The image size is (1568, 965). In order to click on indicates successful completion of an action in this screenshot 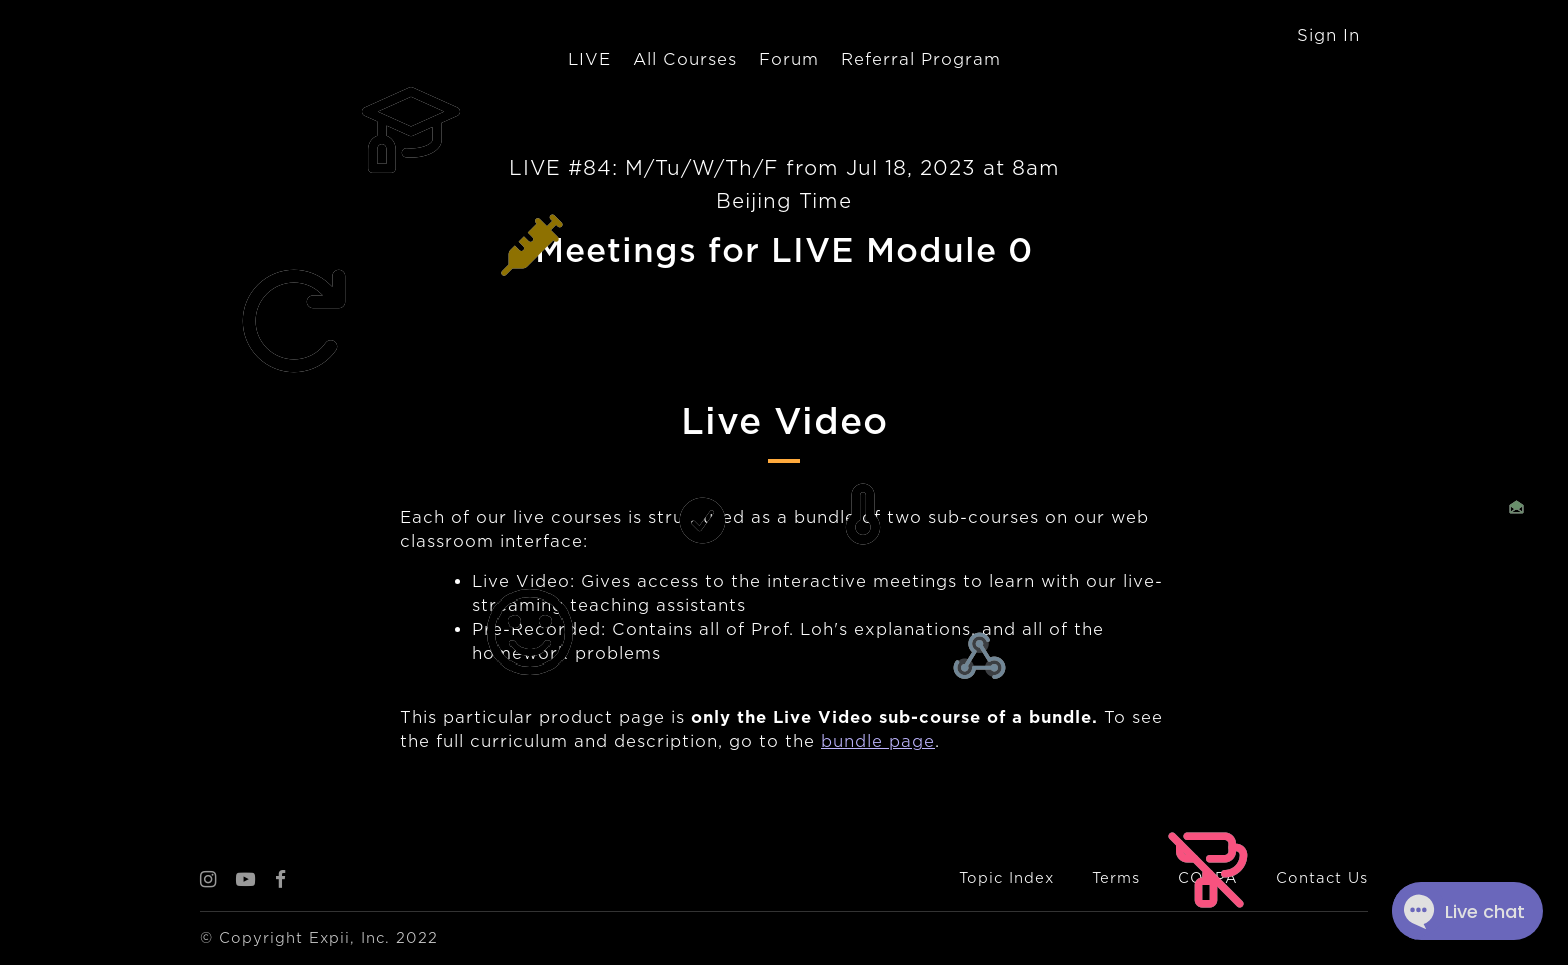, I will do `click(702, 520)`.